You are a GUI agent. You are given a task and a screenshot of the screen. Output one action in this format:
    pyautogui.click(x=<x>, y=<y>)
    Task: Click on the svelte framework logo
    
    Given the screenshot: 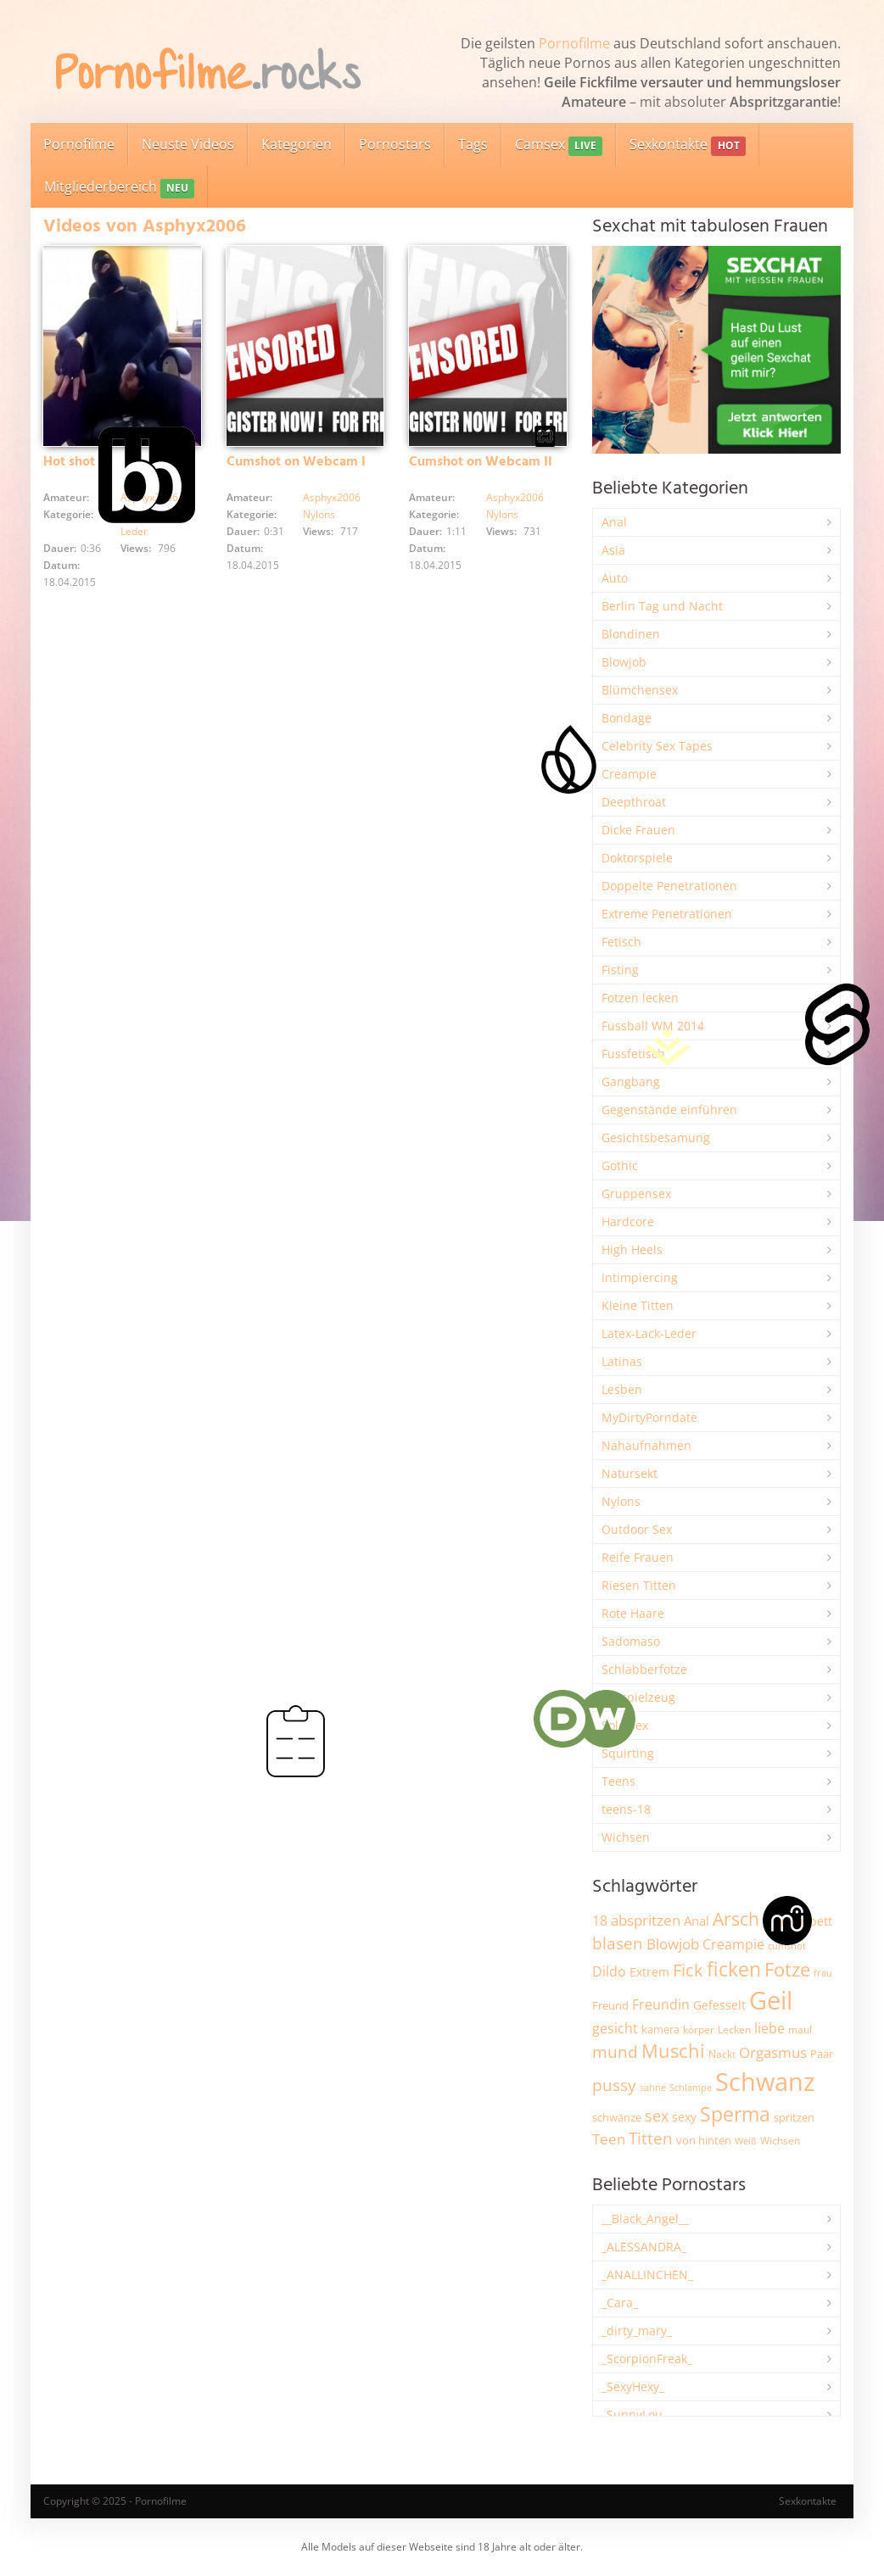 What is the action you would take?
    pyautogui.click(x=837, y=1024)
    